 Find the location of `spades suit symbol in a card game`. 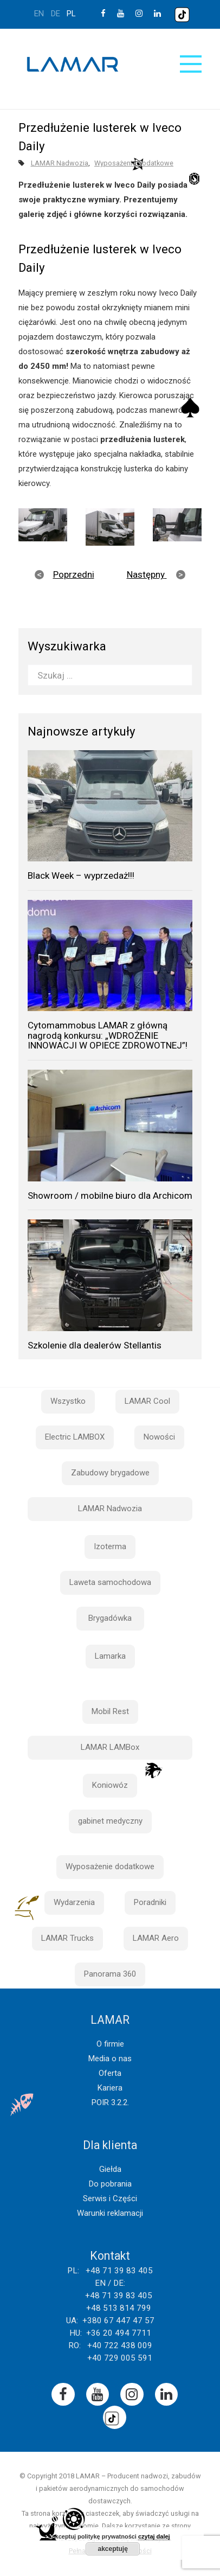

spades suit symbol in a card game is located at coordinates (190, 407).